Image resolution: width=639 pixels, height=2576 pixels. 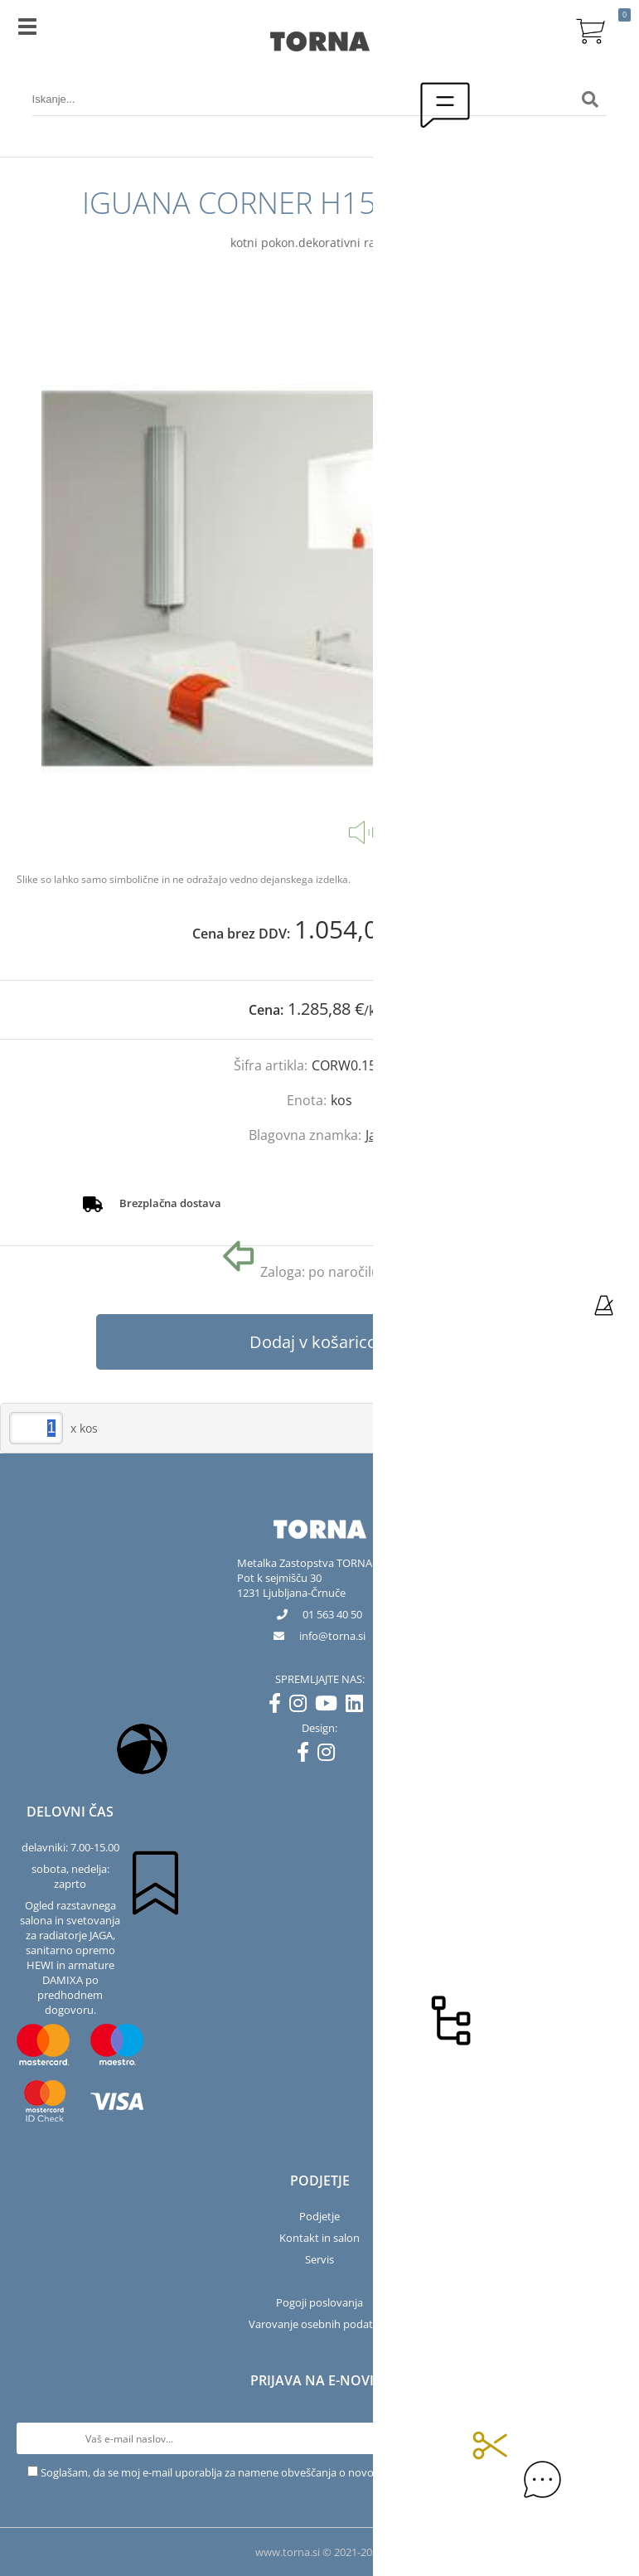 I want to click on access tempo or timing settings, so click(x=603, y=1305).